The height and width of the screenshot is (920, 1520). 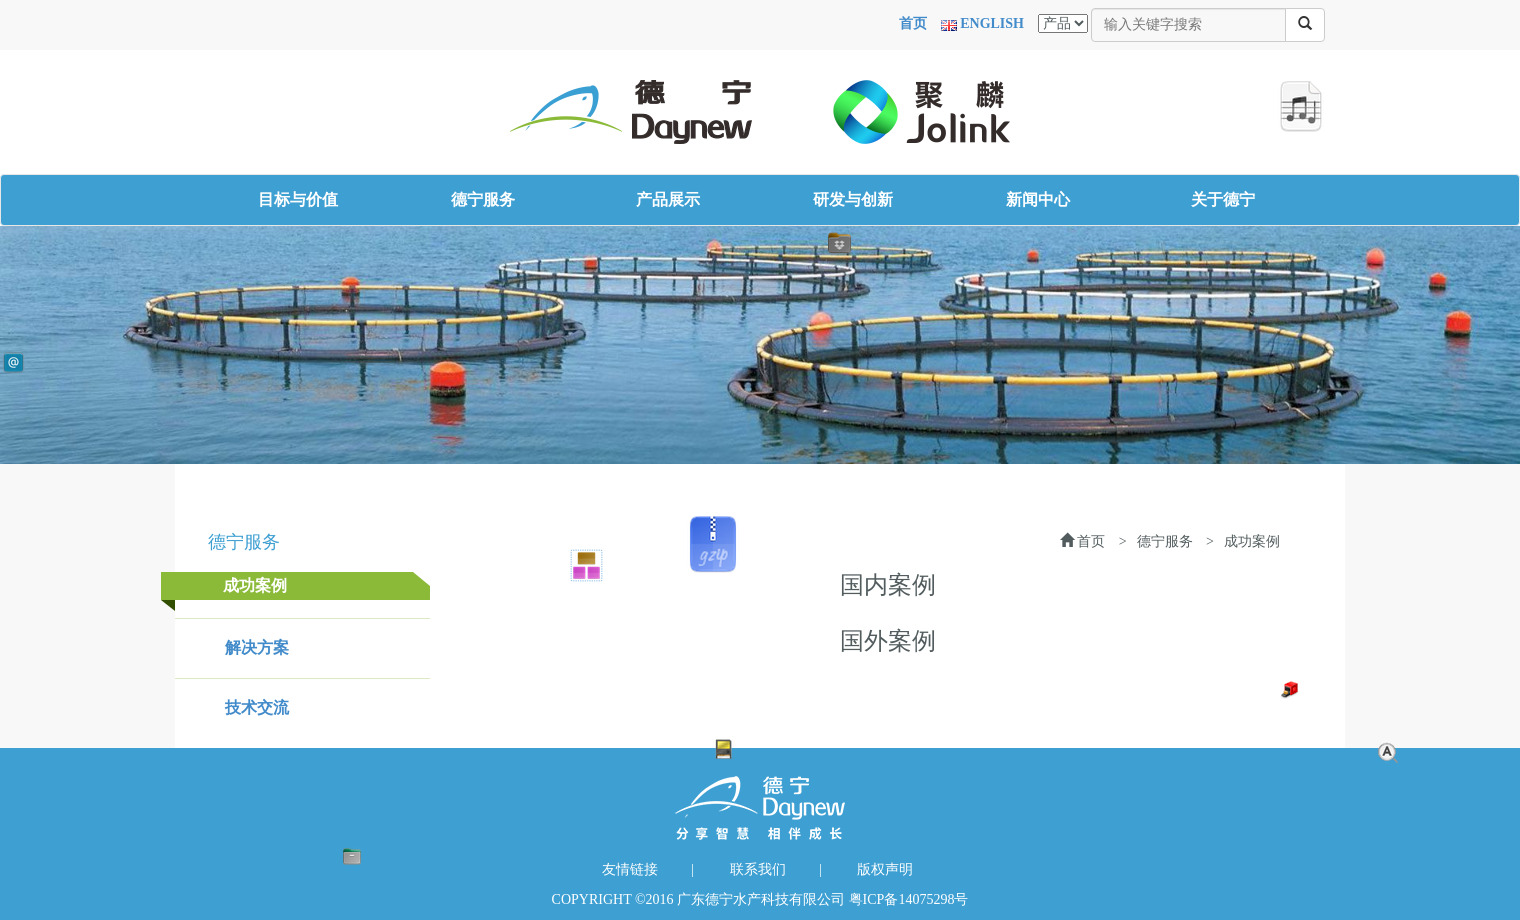 I want to click on manage linked online accounts, so click(x=13, y=362).